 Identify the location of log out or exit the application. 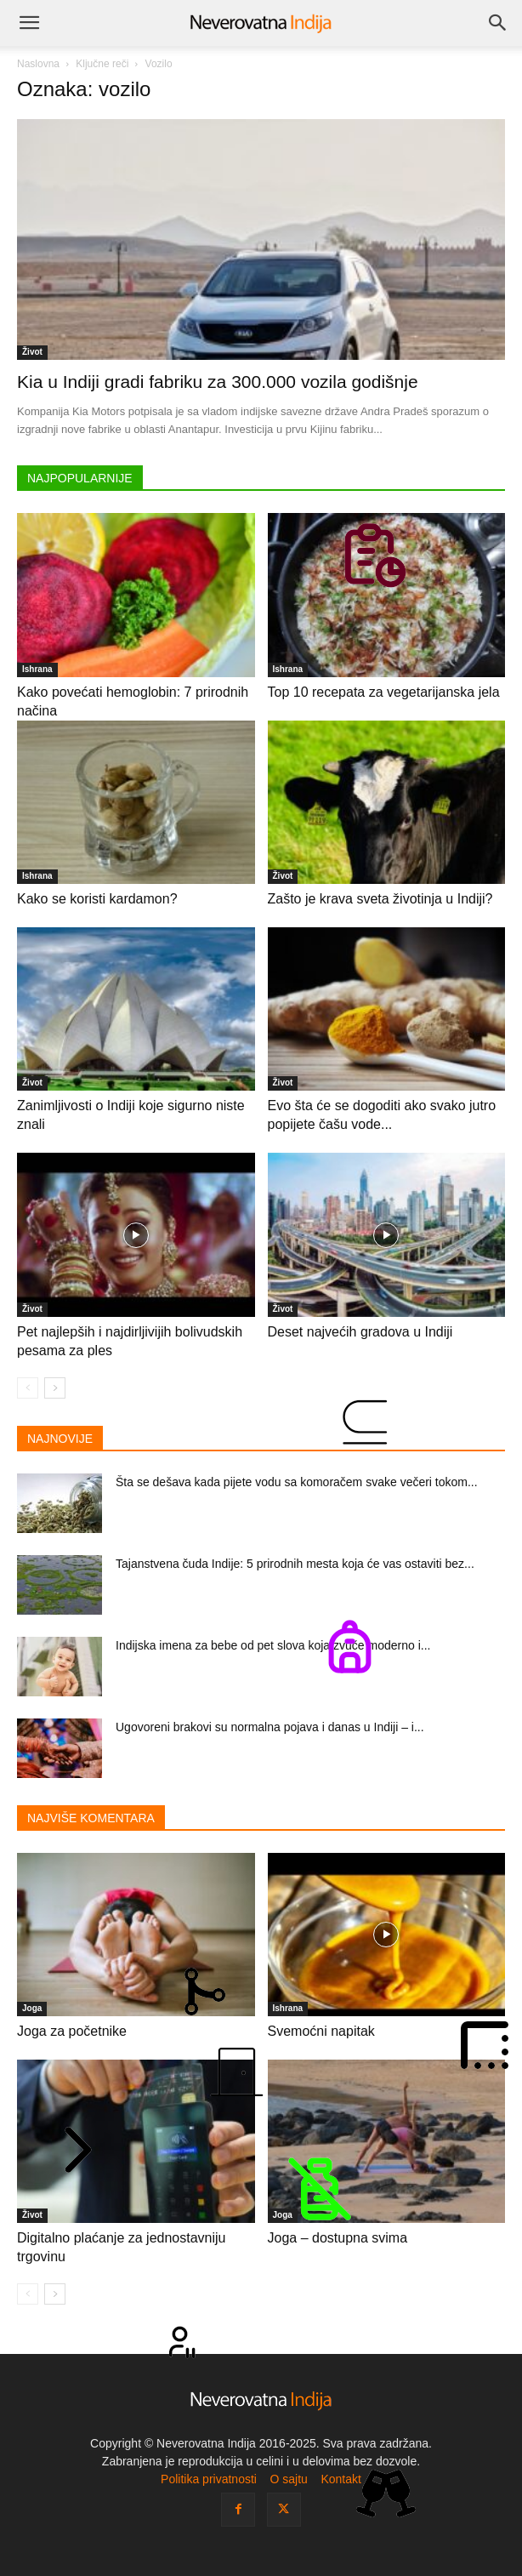
(236, 2072).